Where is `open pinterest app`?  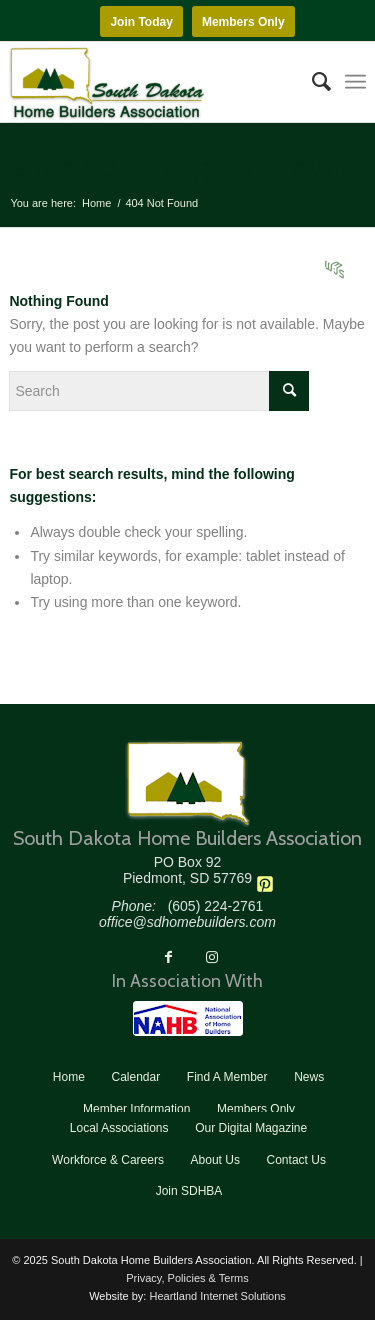
open pinterest app is located at coordinates (265, 884).